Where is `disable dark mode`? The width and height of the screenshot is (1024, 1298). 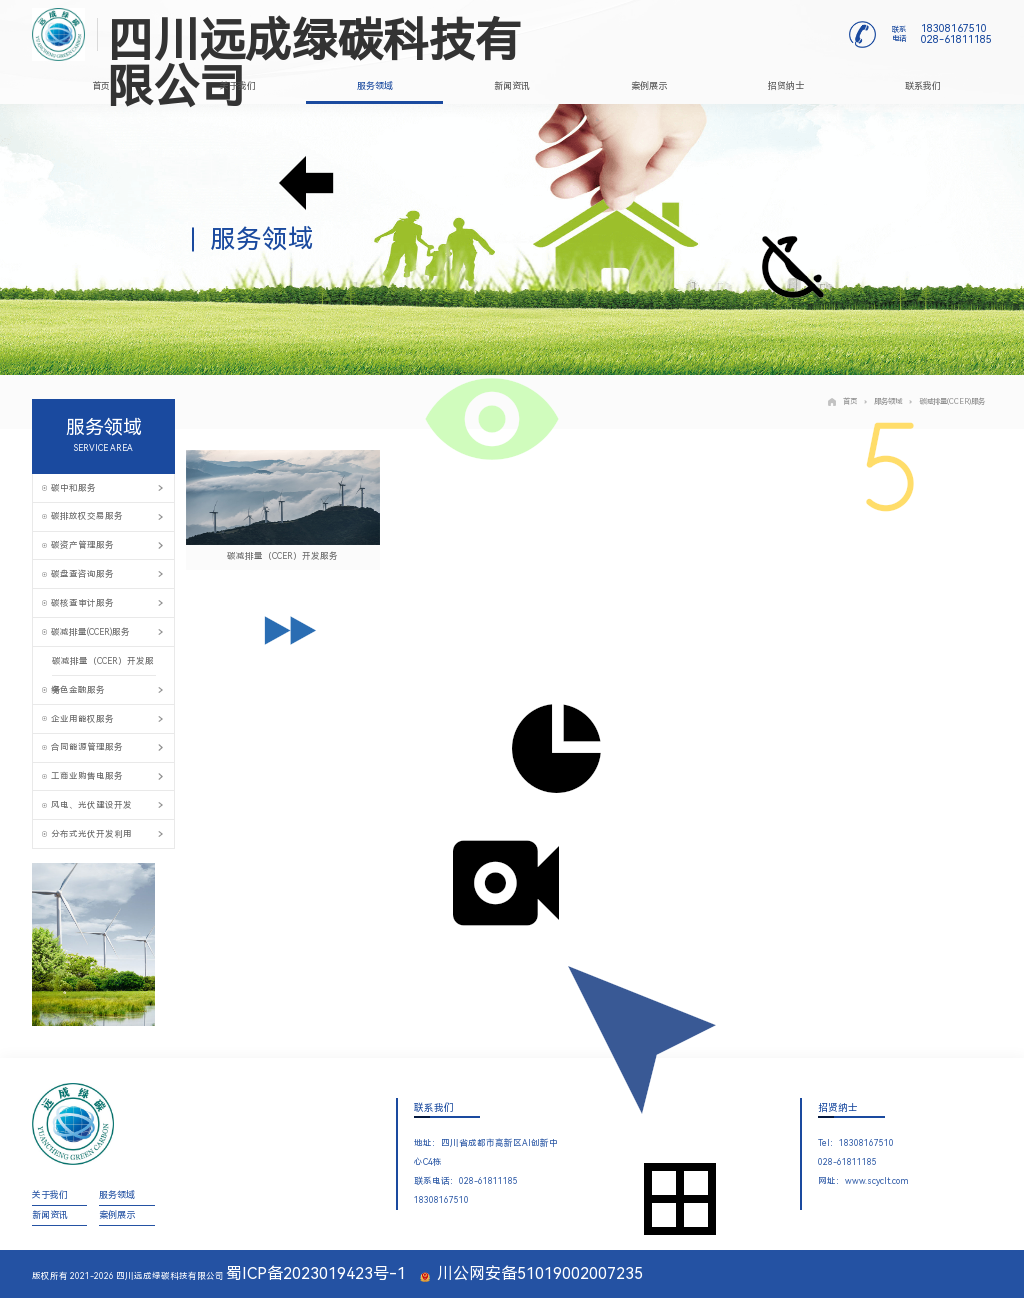
disable dark mode is located at coordinates (793, 267).